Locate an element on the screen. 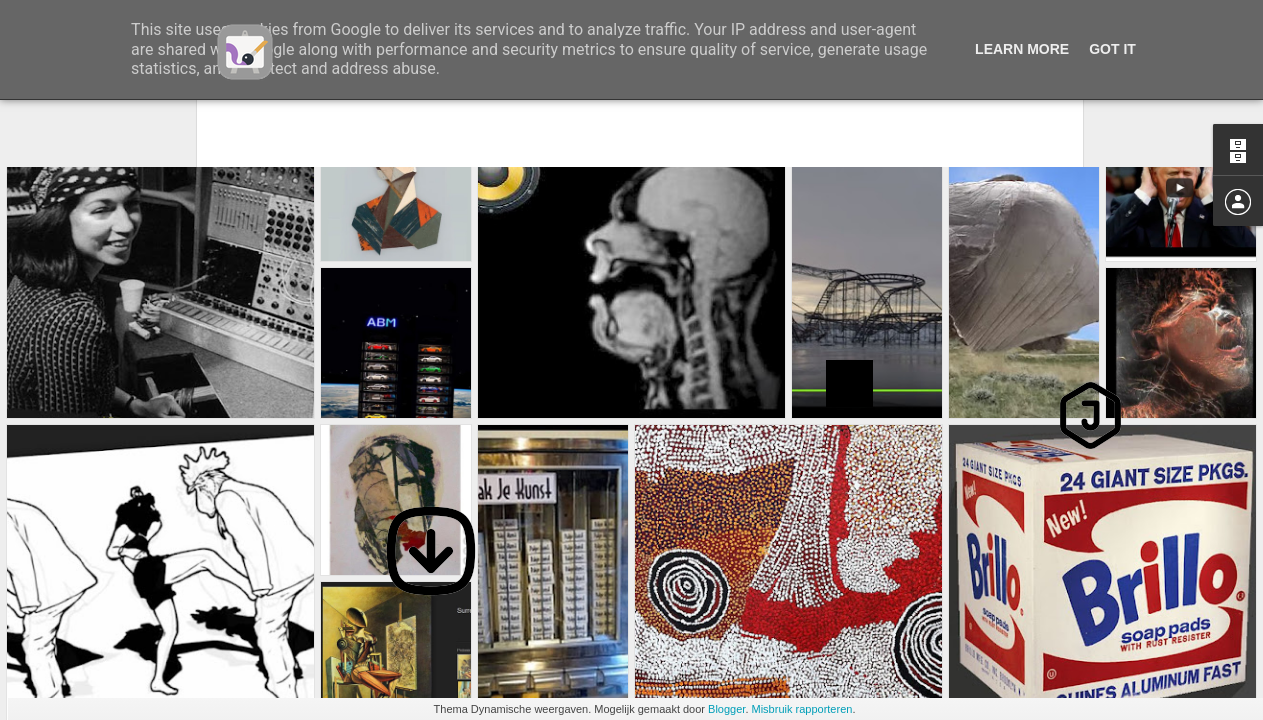 This screenshot has height=720, width=1263. app or service icon with "J" branding is located at coordinates (1090, 415).